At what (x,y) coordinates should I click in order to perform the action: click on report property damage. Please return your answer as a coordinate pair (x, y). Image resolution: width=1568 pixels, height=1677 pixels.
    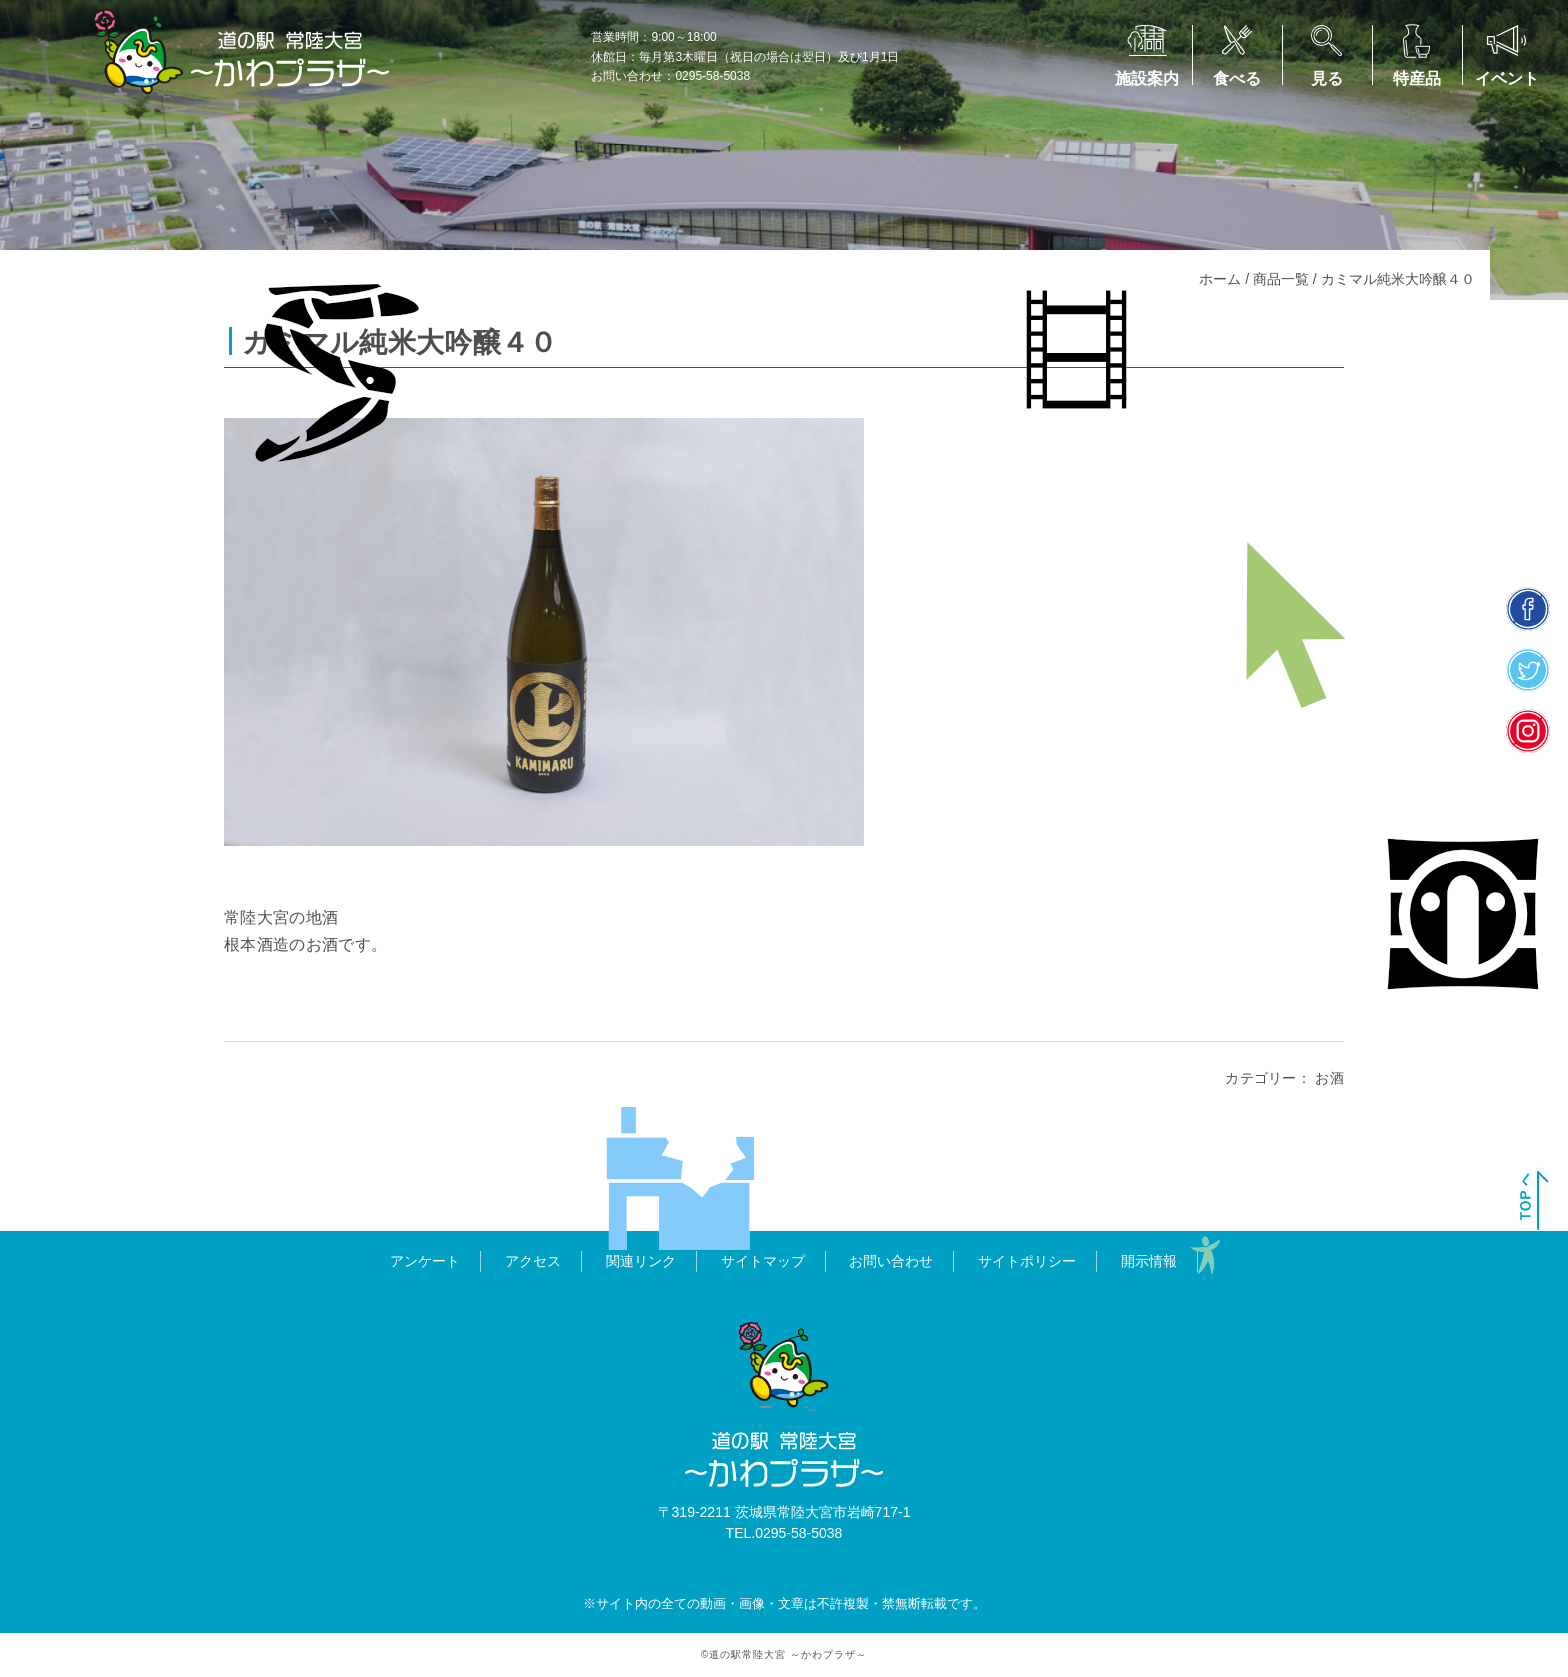
    Looking at the image, I should click on (677, 1174).